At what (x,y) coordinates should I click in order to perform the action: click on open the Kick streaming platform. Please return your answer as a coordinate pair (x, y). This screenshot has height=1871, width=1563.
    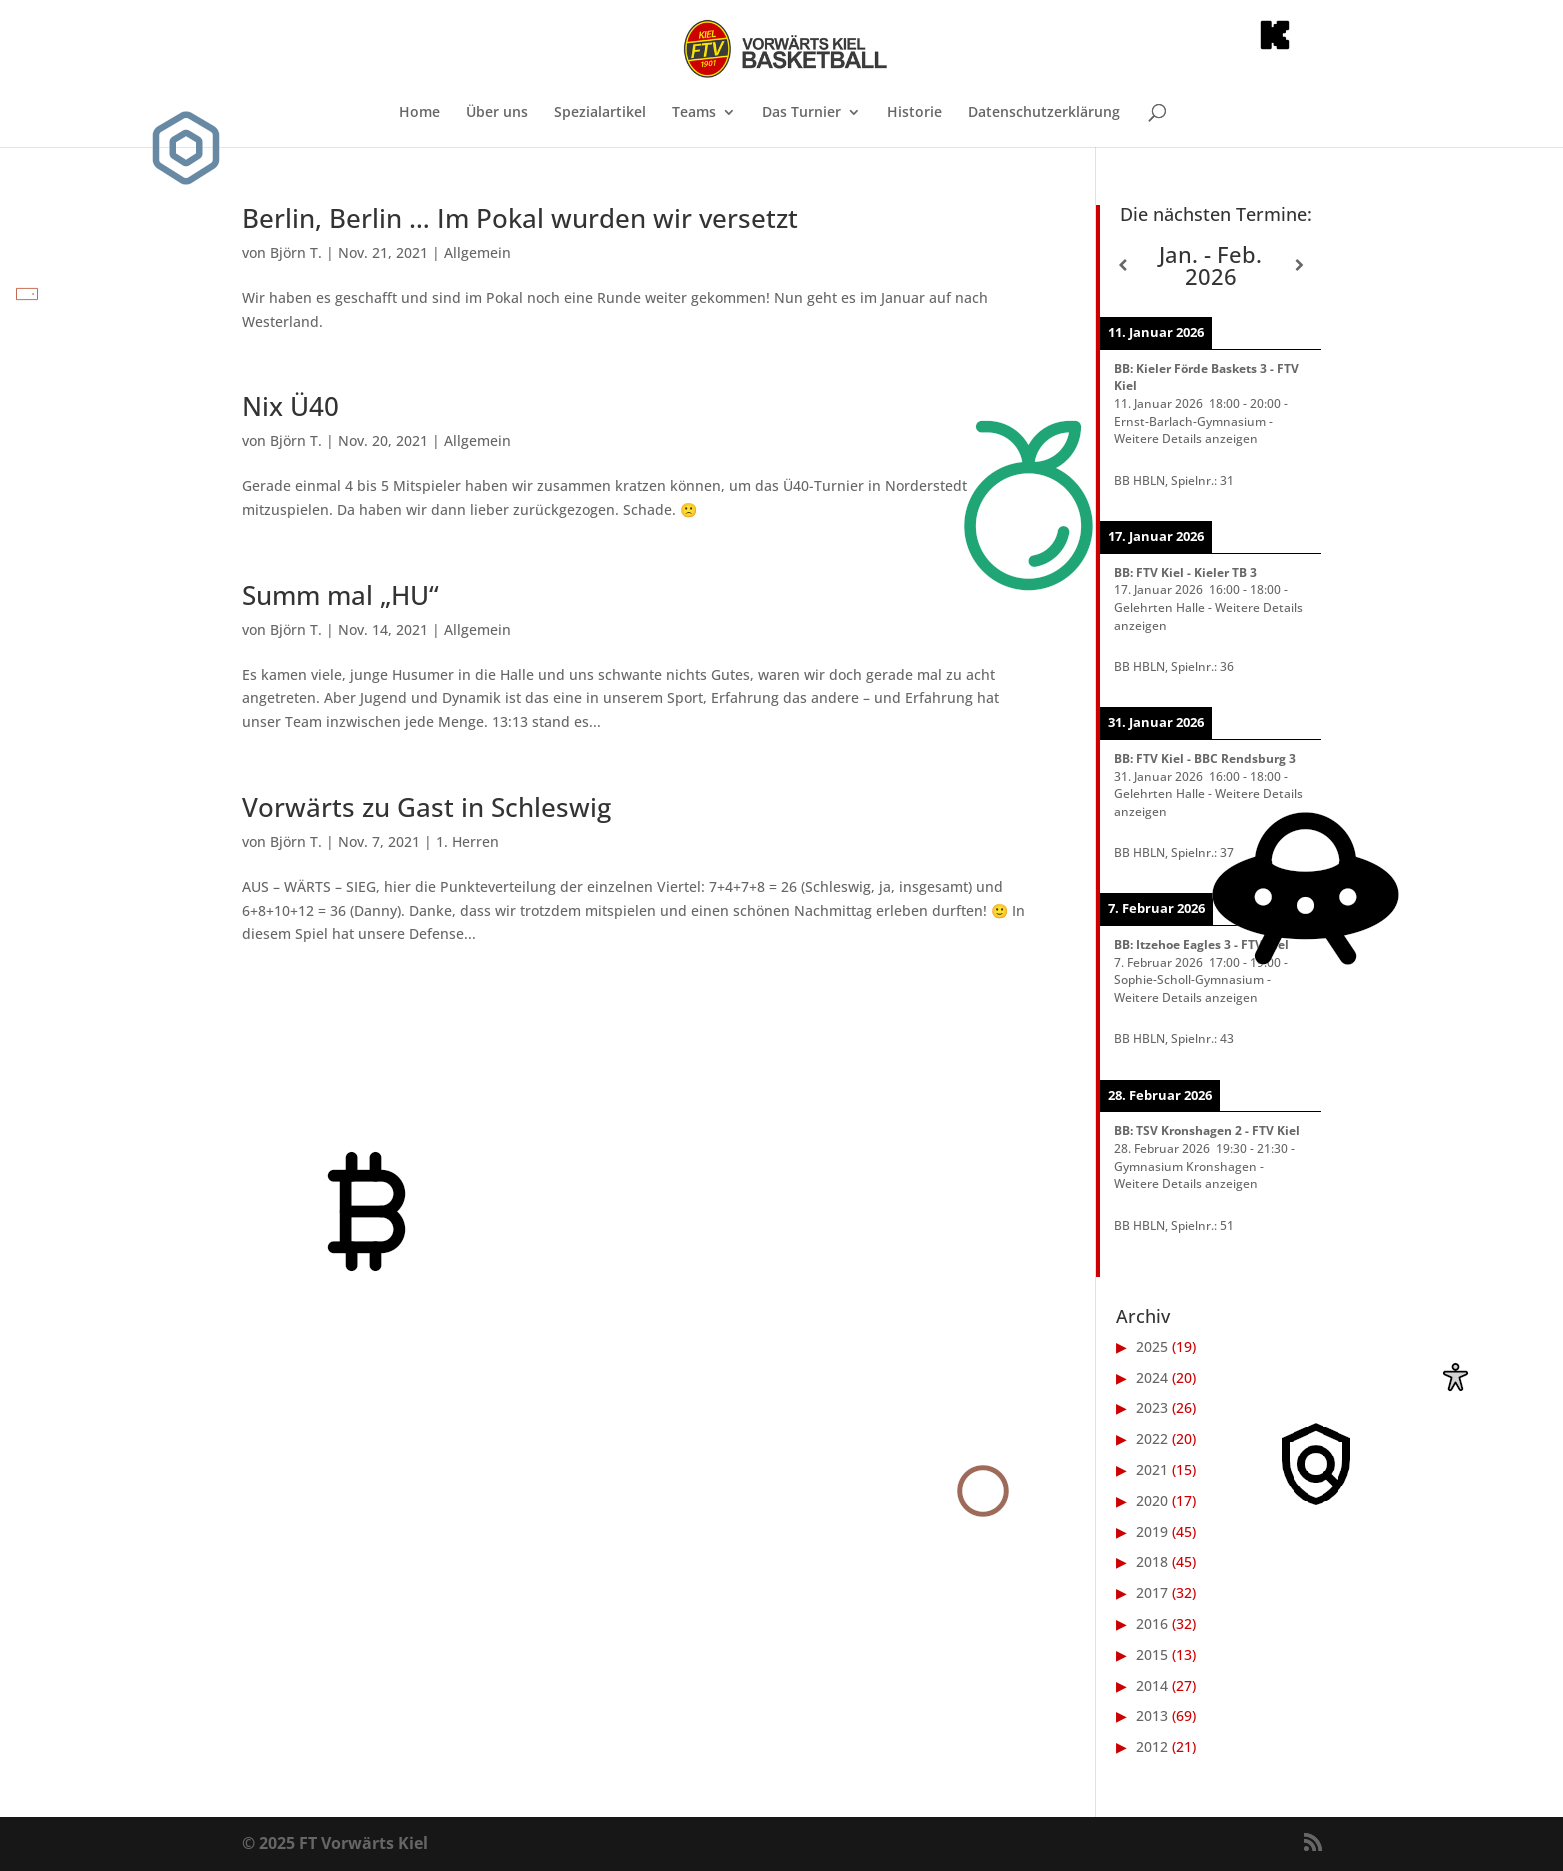
    Looking at the image, I should click on (1275, 35).